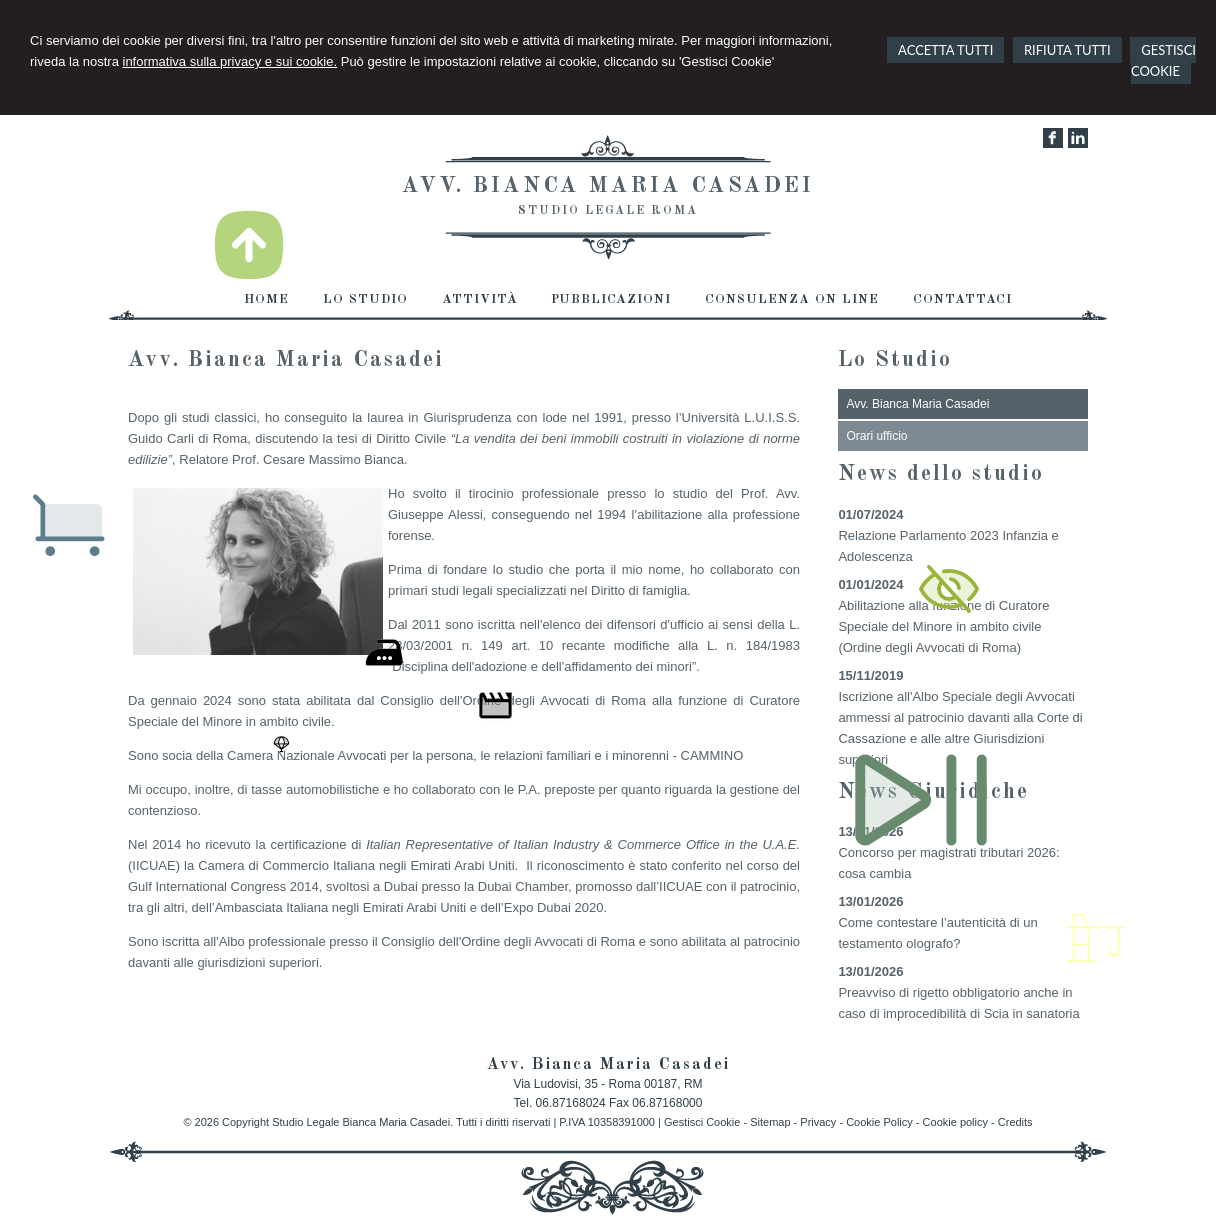 The width and height of the screenshot is (1216, 1226). What do you see at coordinates (949, 589) in the screenshot?
I see `hide password or sensitive content` at bounding box center [949, 589].